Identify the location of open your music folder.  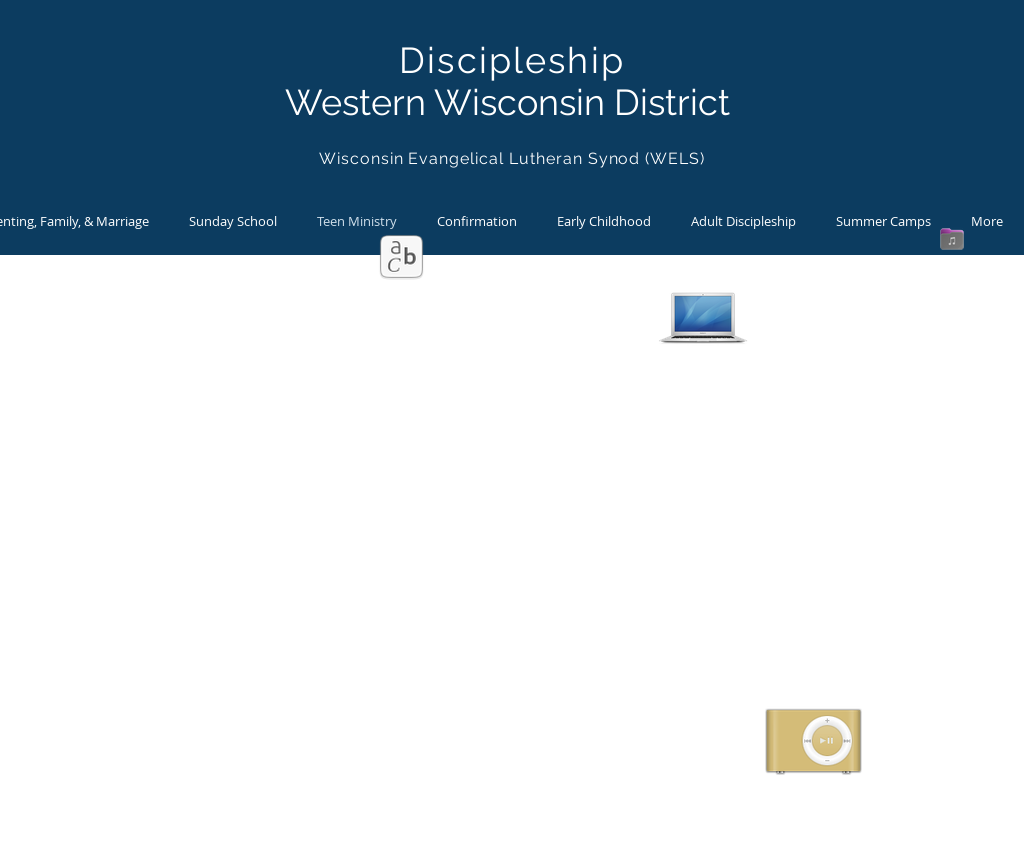
(952, 239).